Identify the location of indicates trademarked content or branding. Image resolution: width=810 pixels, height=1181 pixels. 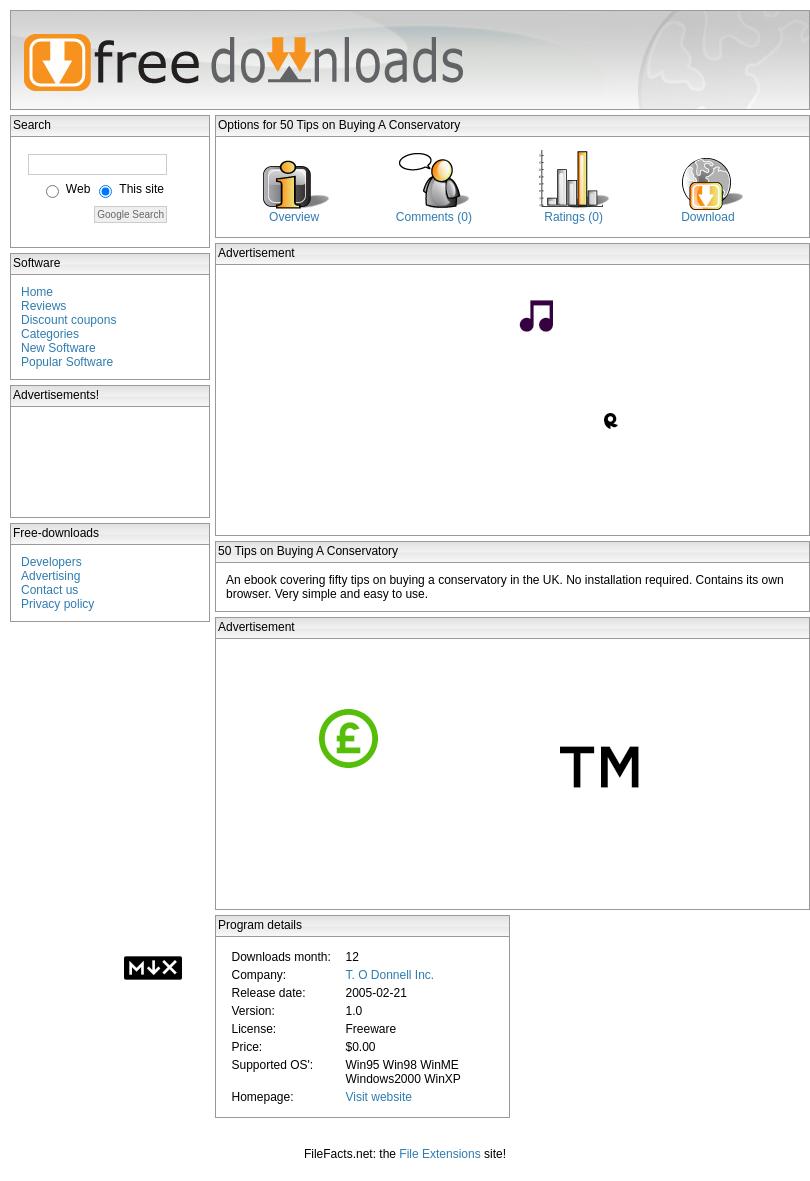
(601, 767).